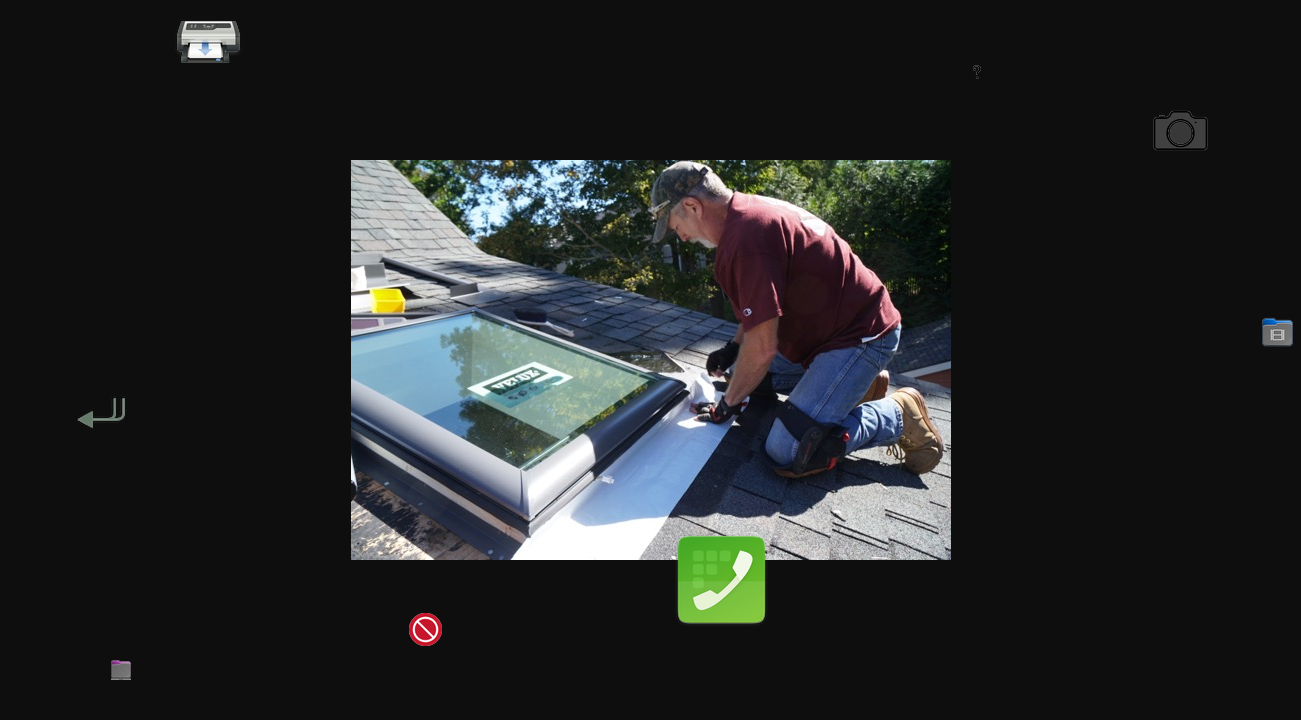  What do you see at coordinates (721, 579) in the screenshot?
I see `open the phone or calls app` at bounding box center [721, 579].